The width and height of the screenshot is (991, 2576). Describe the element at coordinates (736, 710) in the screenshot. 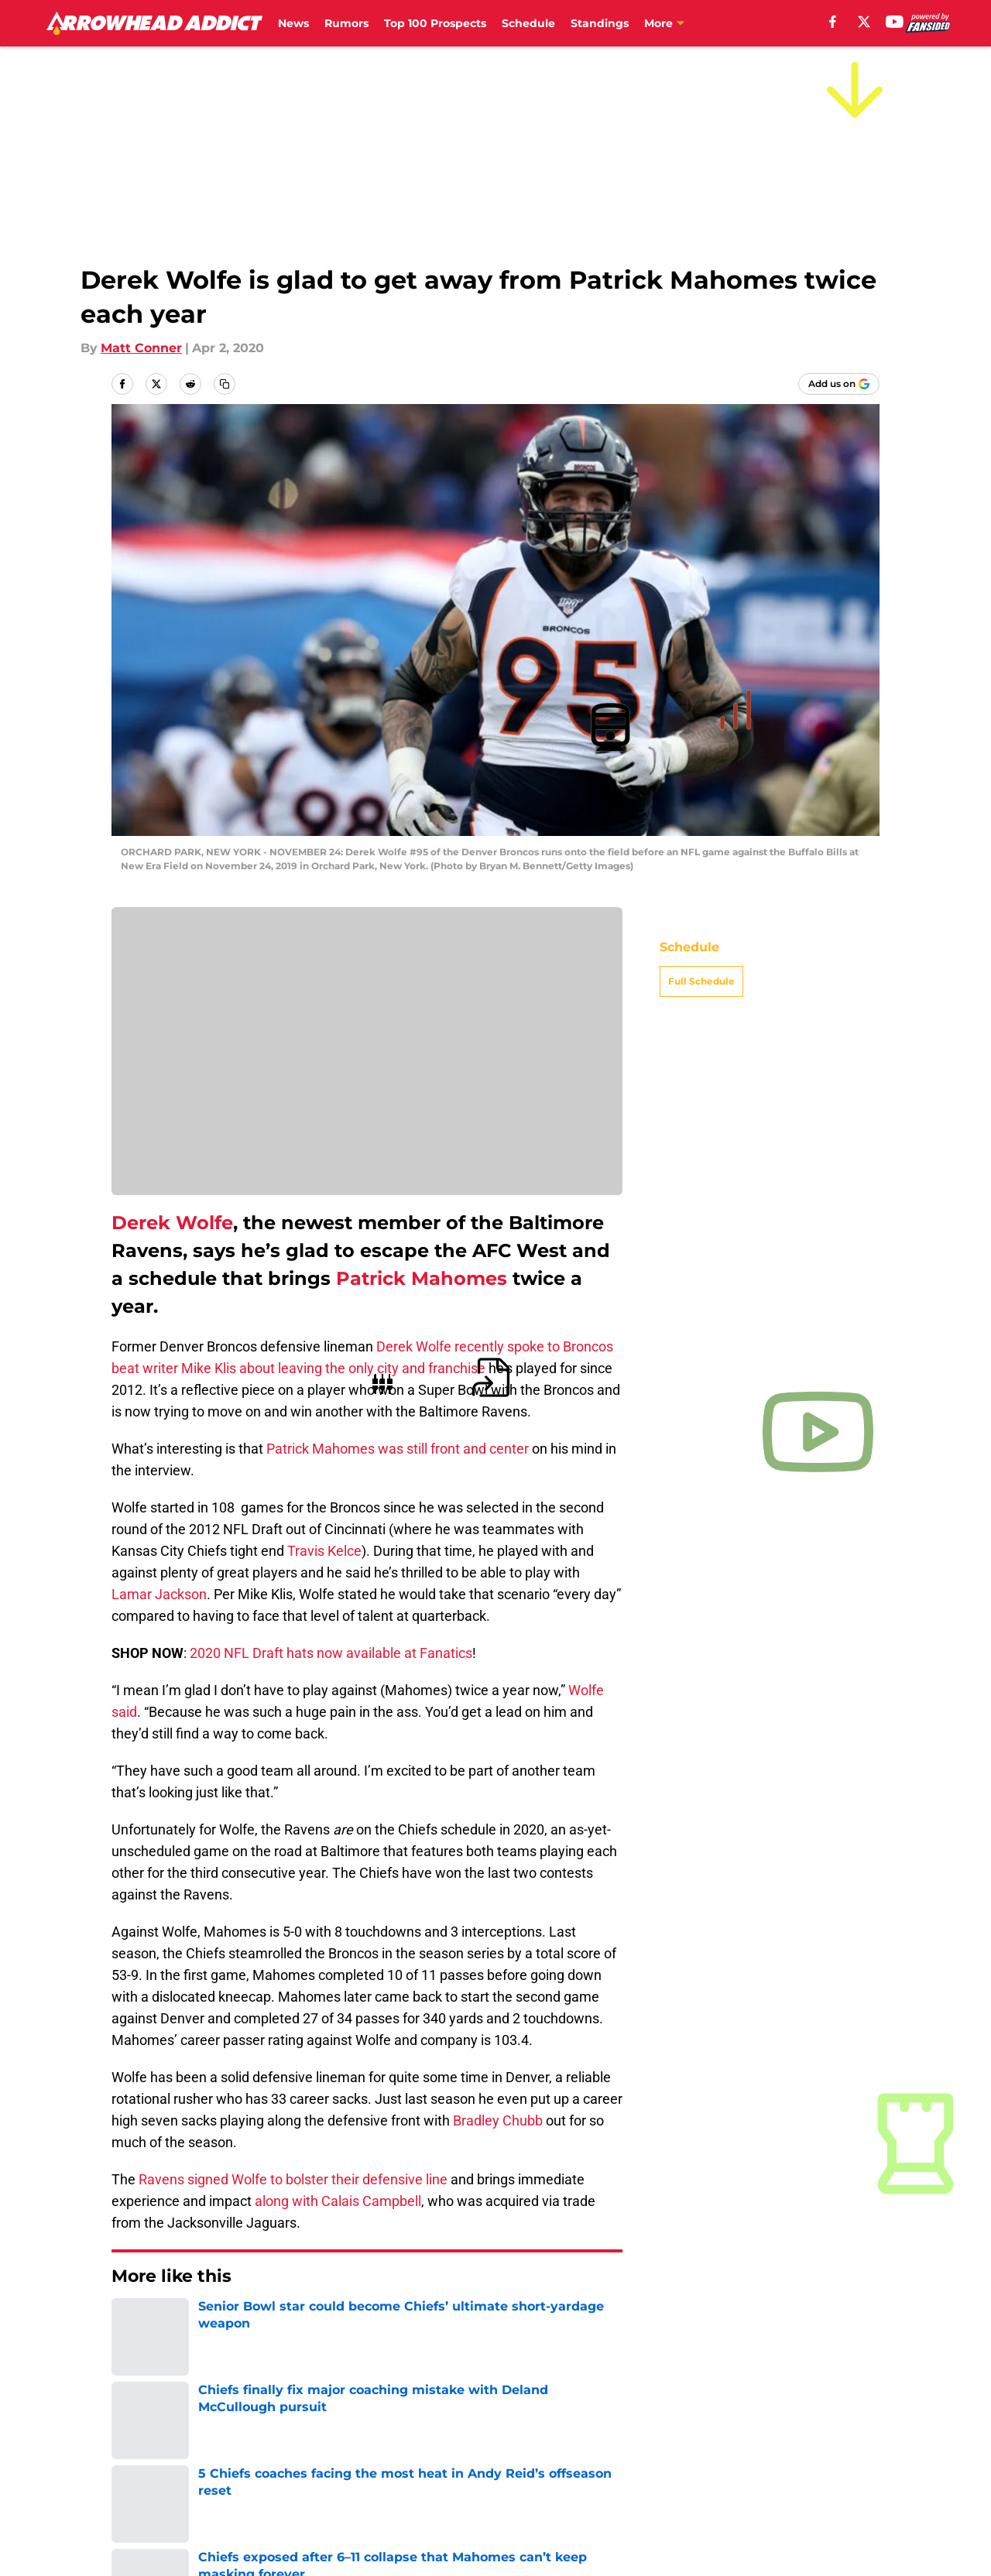

I see `view analytics or statistics` at that location.